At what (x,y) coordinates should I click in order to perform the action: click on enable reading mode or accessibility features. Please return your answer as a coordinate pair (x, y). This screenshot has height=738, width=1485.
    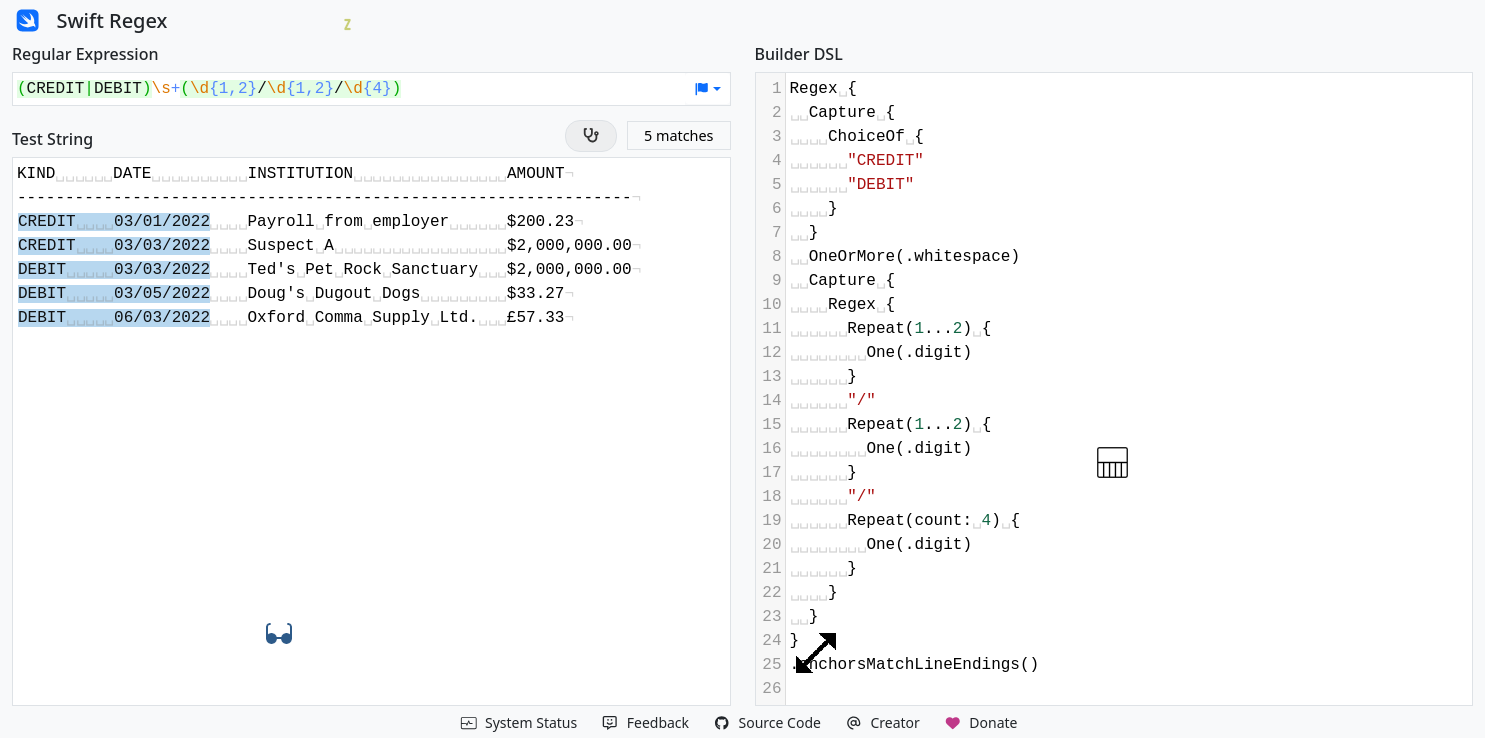
    Looking at the image, I should click on (279, 634).